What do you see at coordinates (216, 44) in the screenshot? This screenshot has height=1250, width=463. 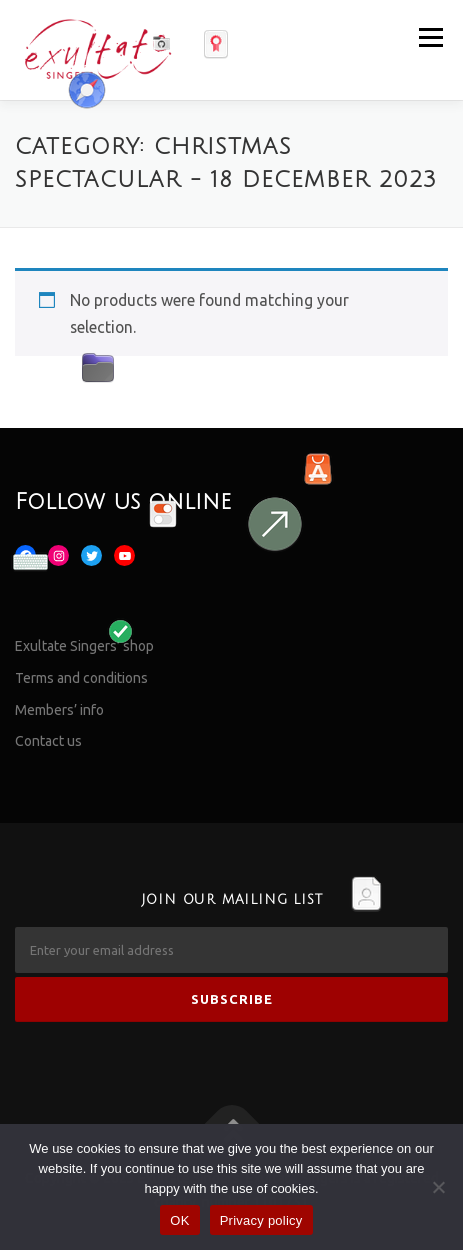 I see `pkcs7 certificate bundle file` at bounding box center [216, 44].